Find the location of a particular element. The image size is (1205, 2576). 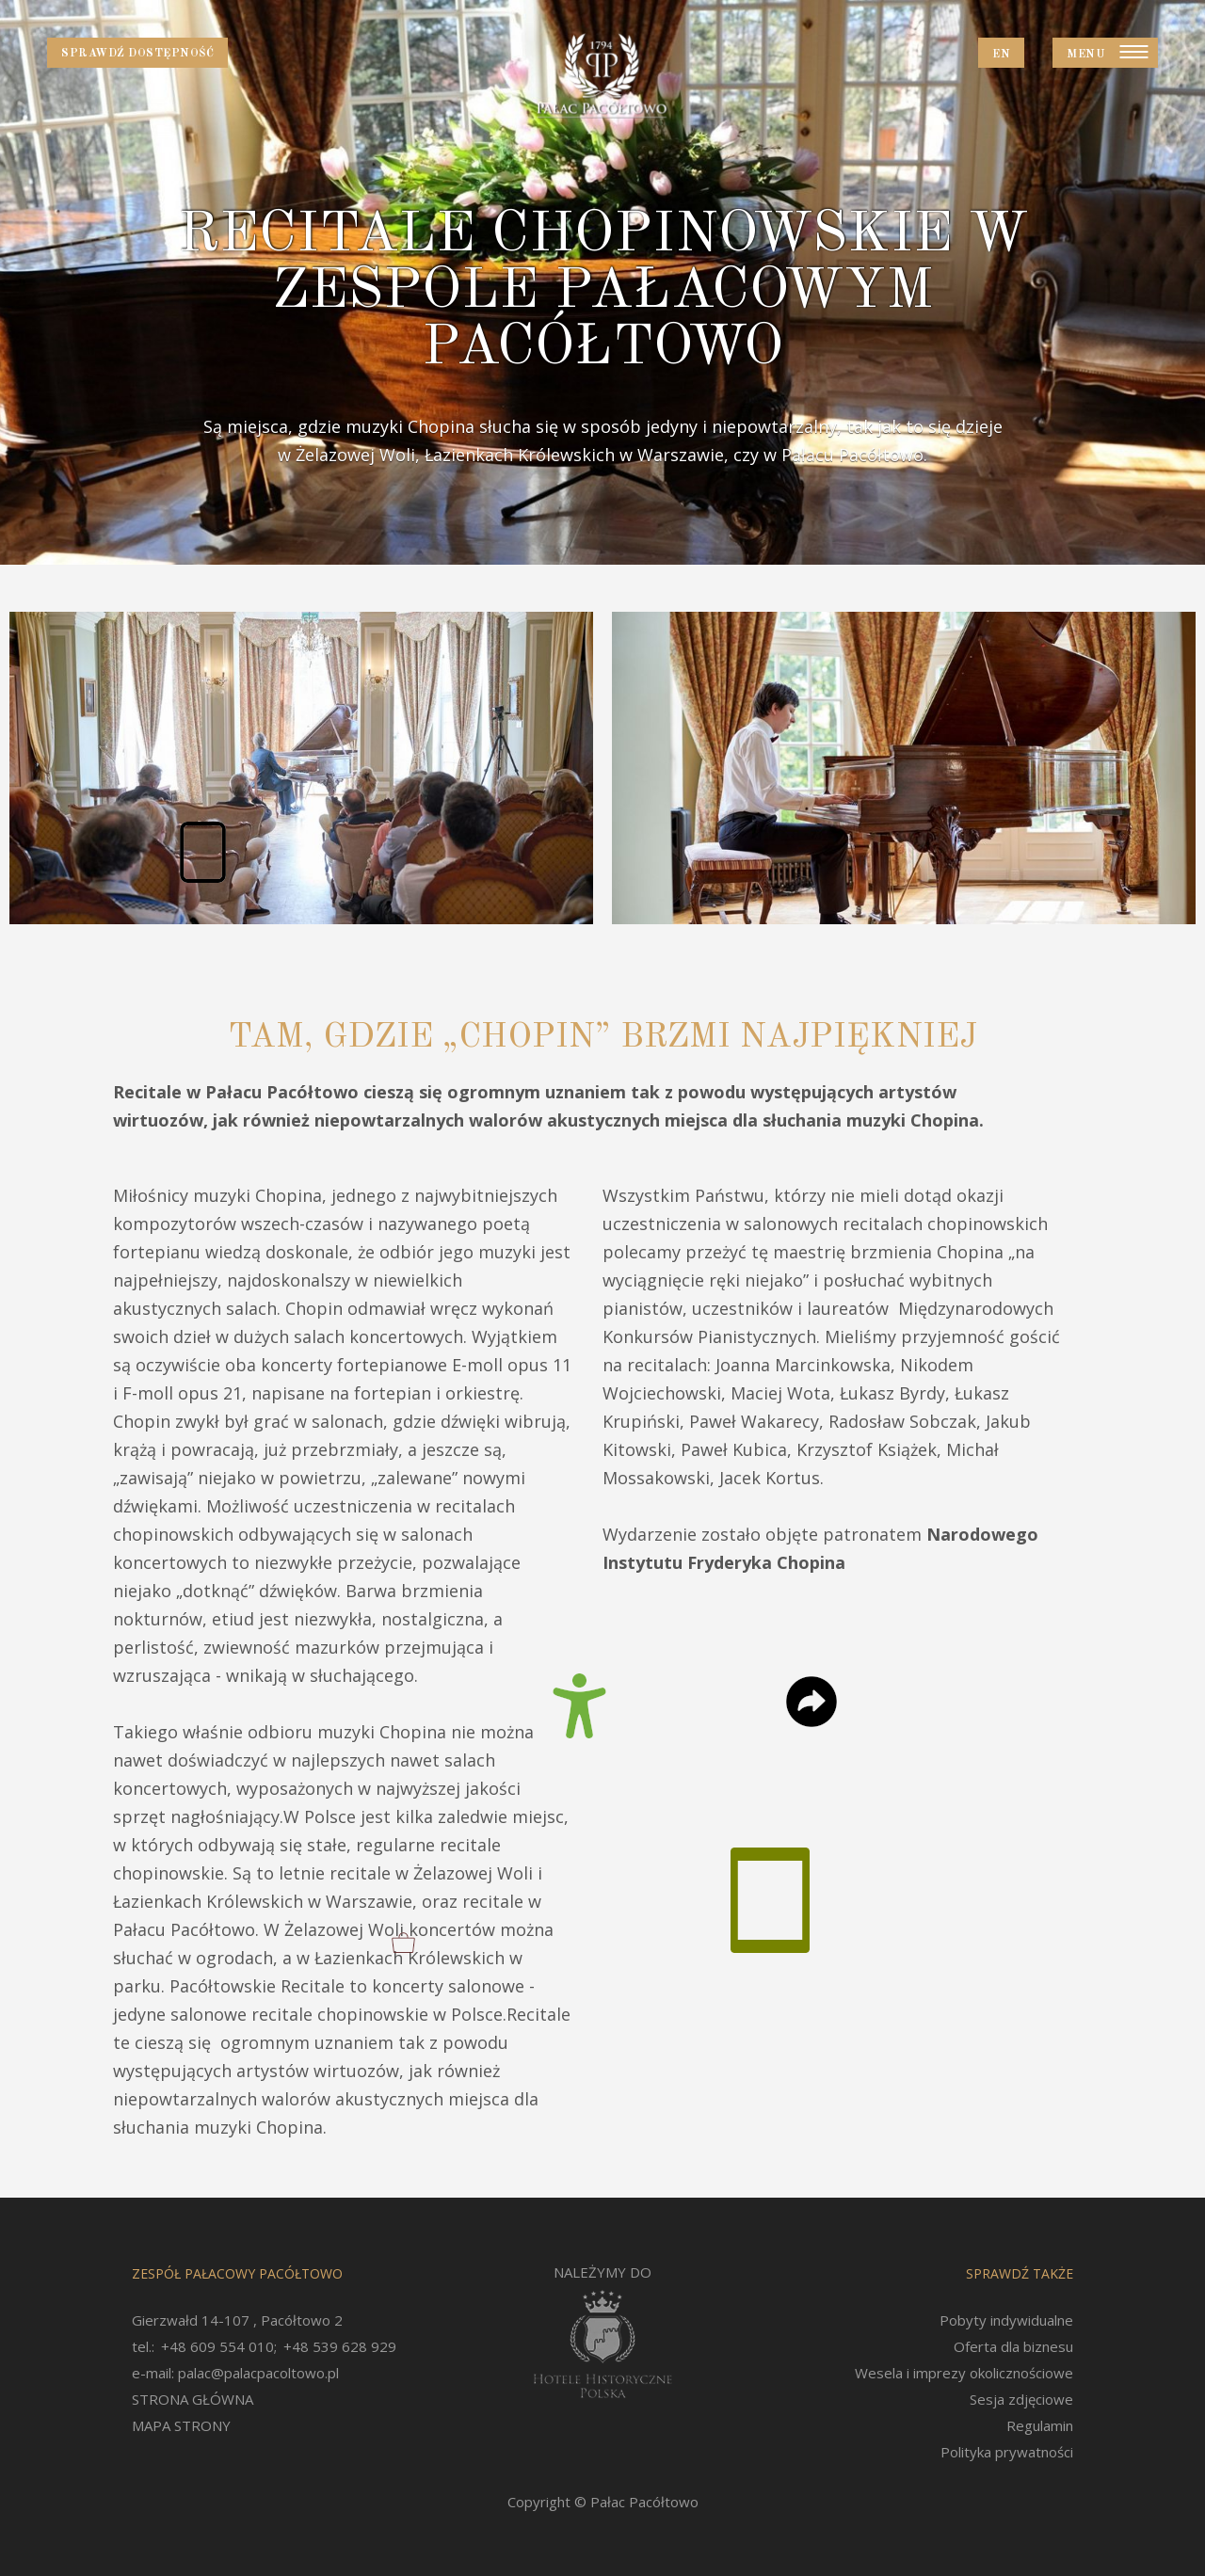

access accessibility settings is located at coordinates (579, 1705).